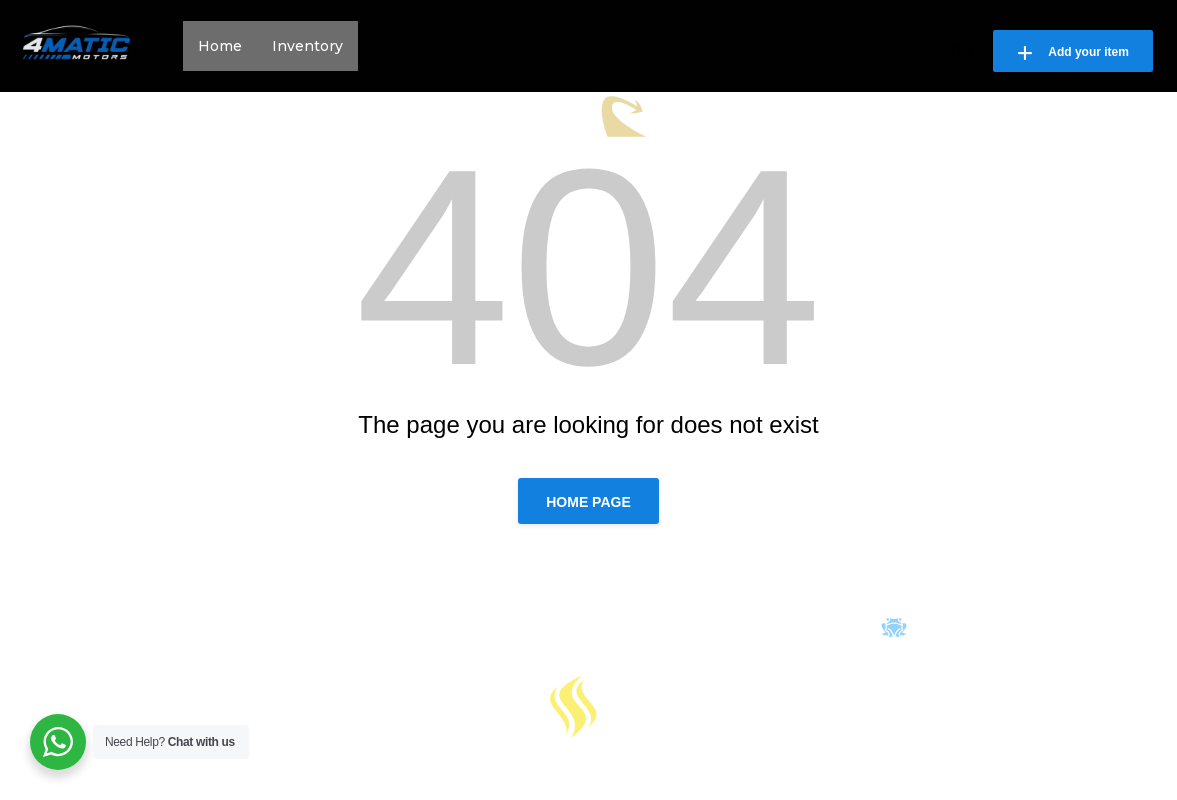  I want to click on represents a frog character or creature in a game, so click(894, 627).